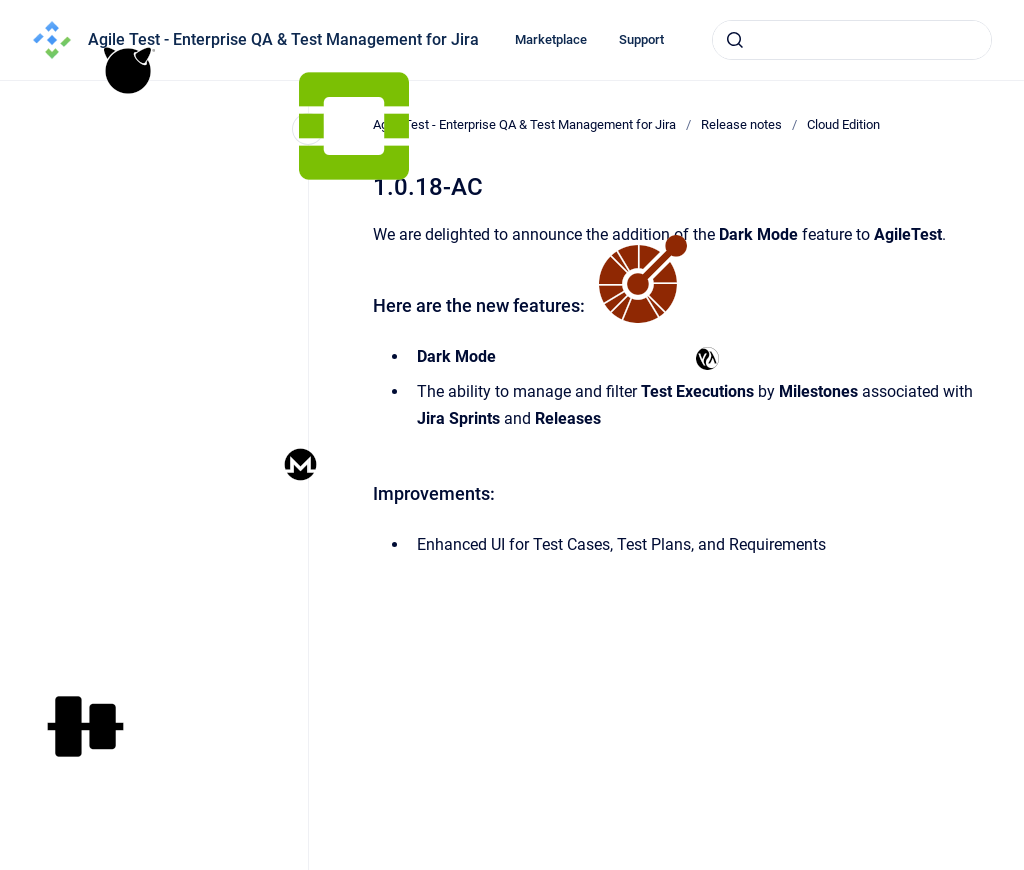 The image size is (1024, 870). Describe the element at coordinates (129, 70) in the screenshot. I see `FreeBSD operating system logo` at that location.